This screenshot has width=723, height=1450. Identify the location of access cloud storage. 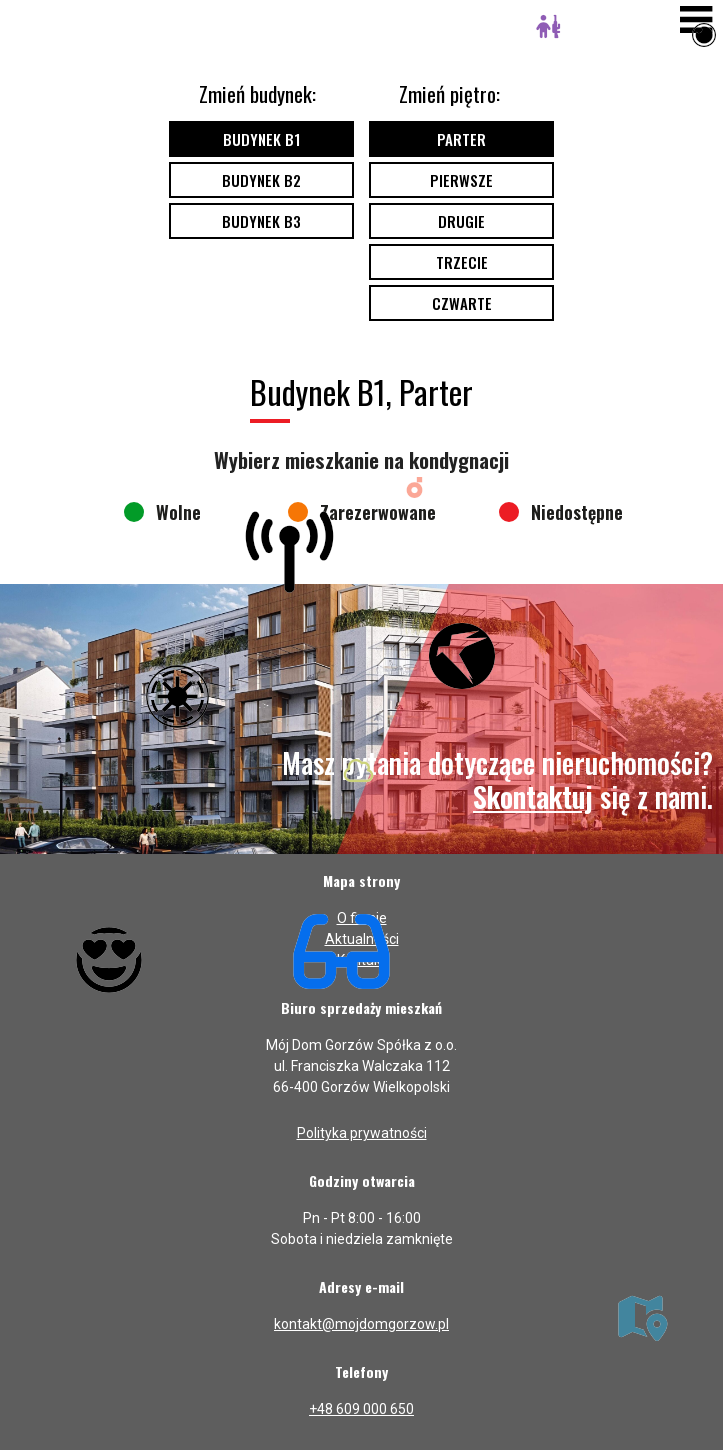
(358, 770).